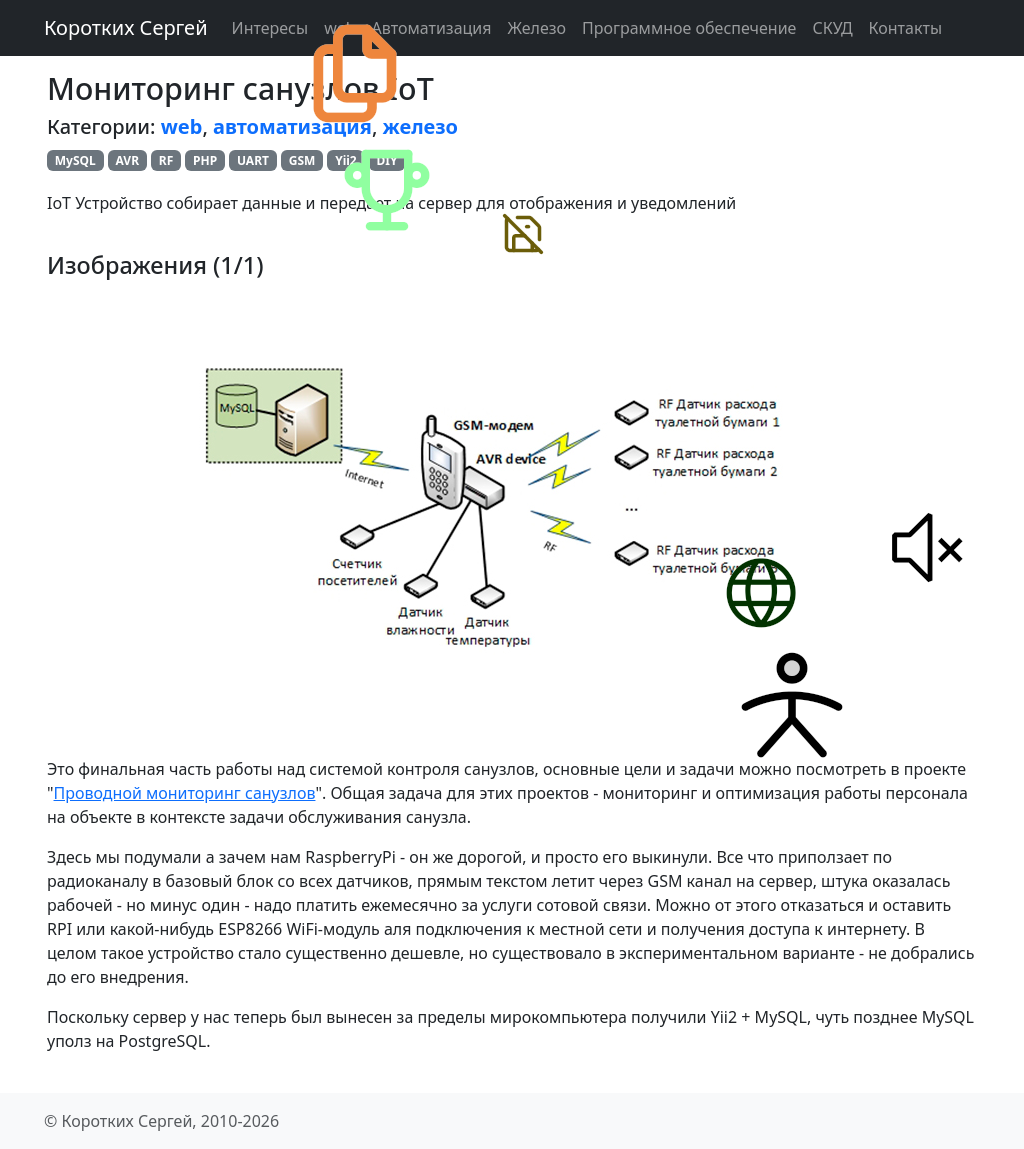 Image resolution: width=1024 pixels, height=1149 pixels. Describe the element at coordinates (387, 188) in the screenshot. I see `view achievements or awards` at that location.